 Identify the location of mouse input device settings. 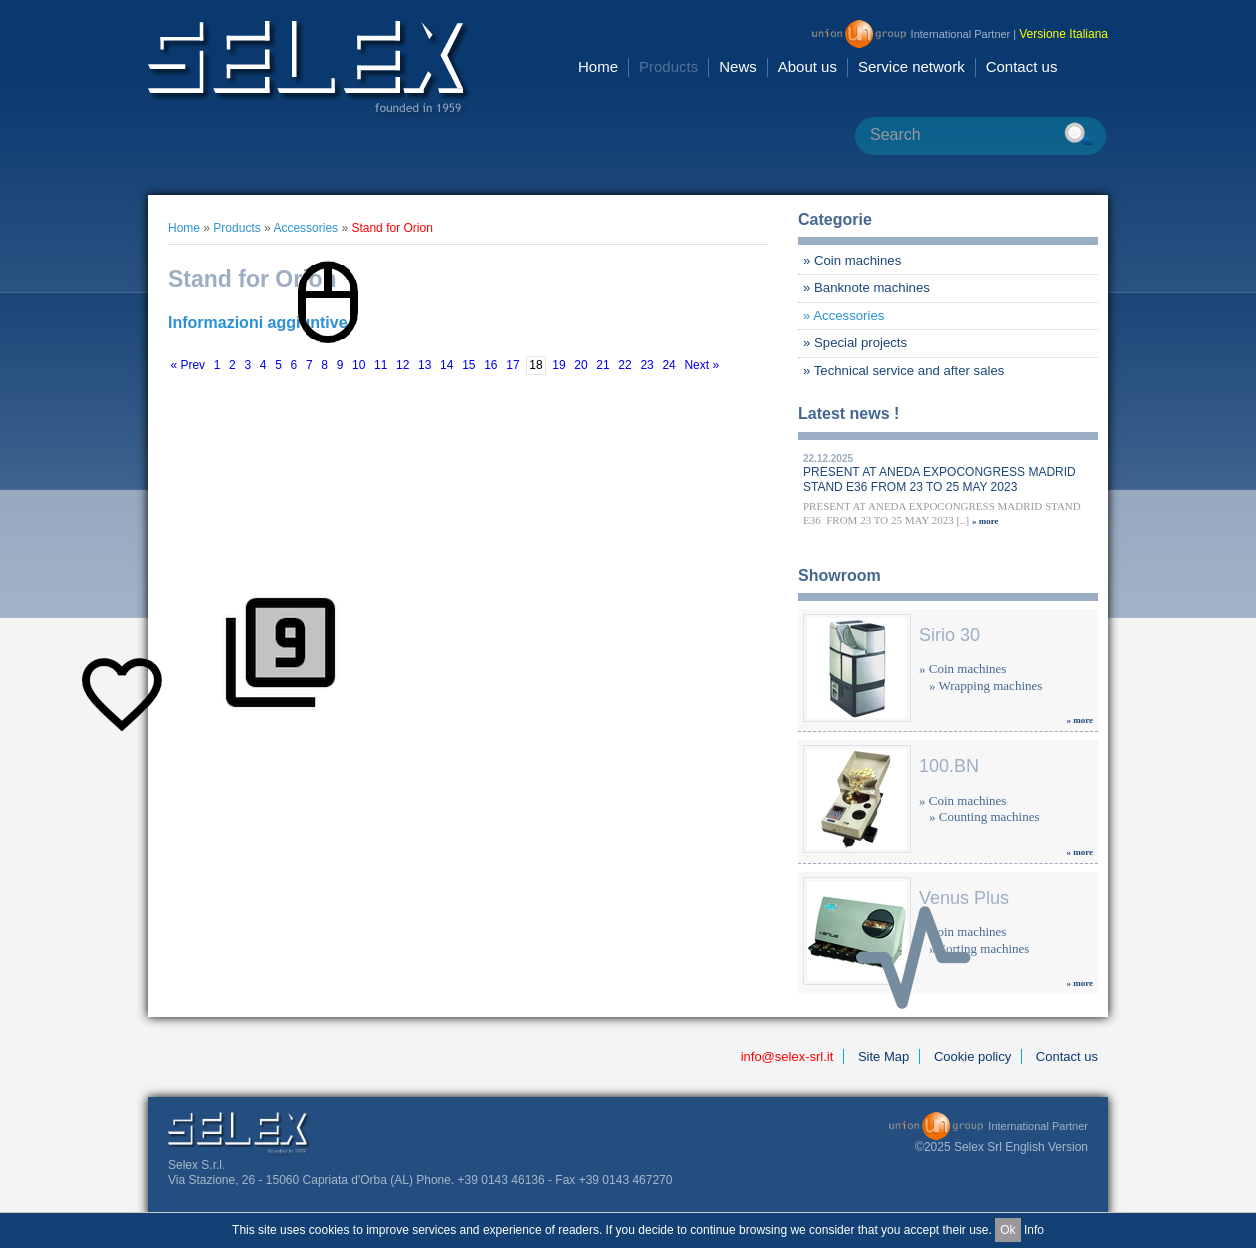
(328, 302).